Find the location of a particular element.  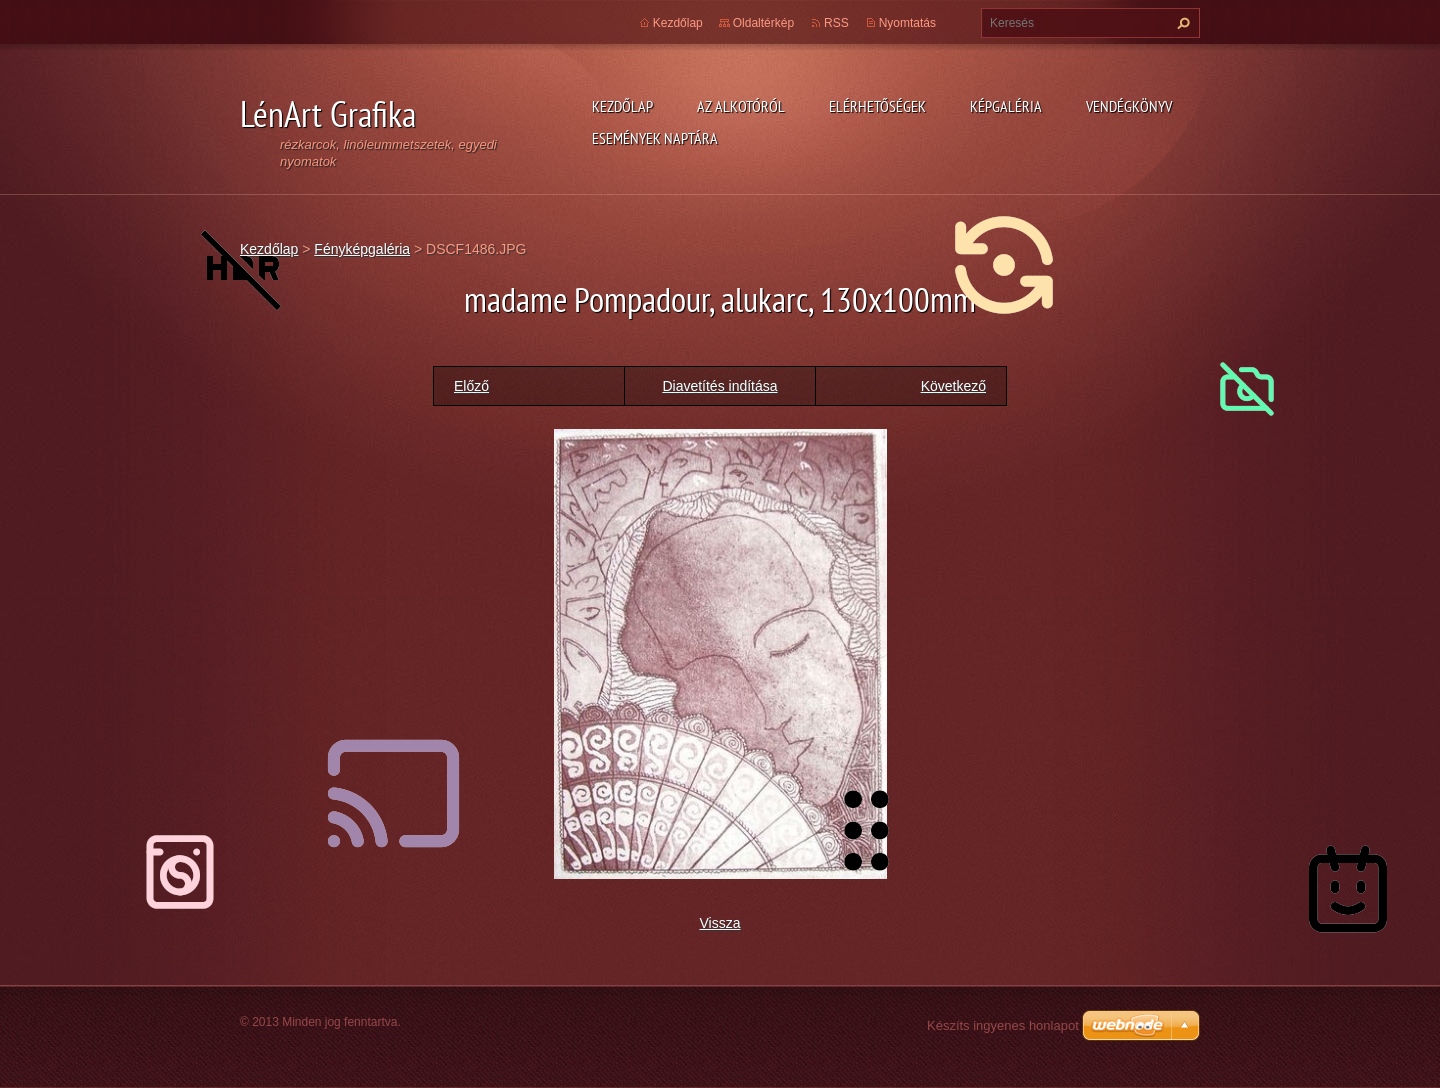

camera is disabled or unavailable is located at coordinates (1247, 389).